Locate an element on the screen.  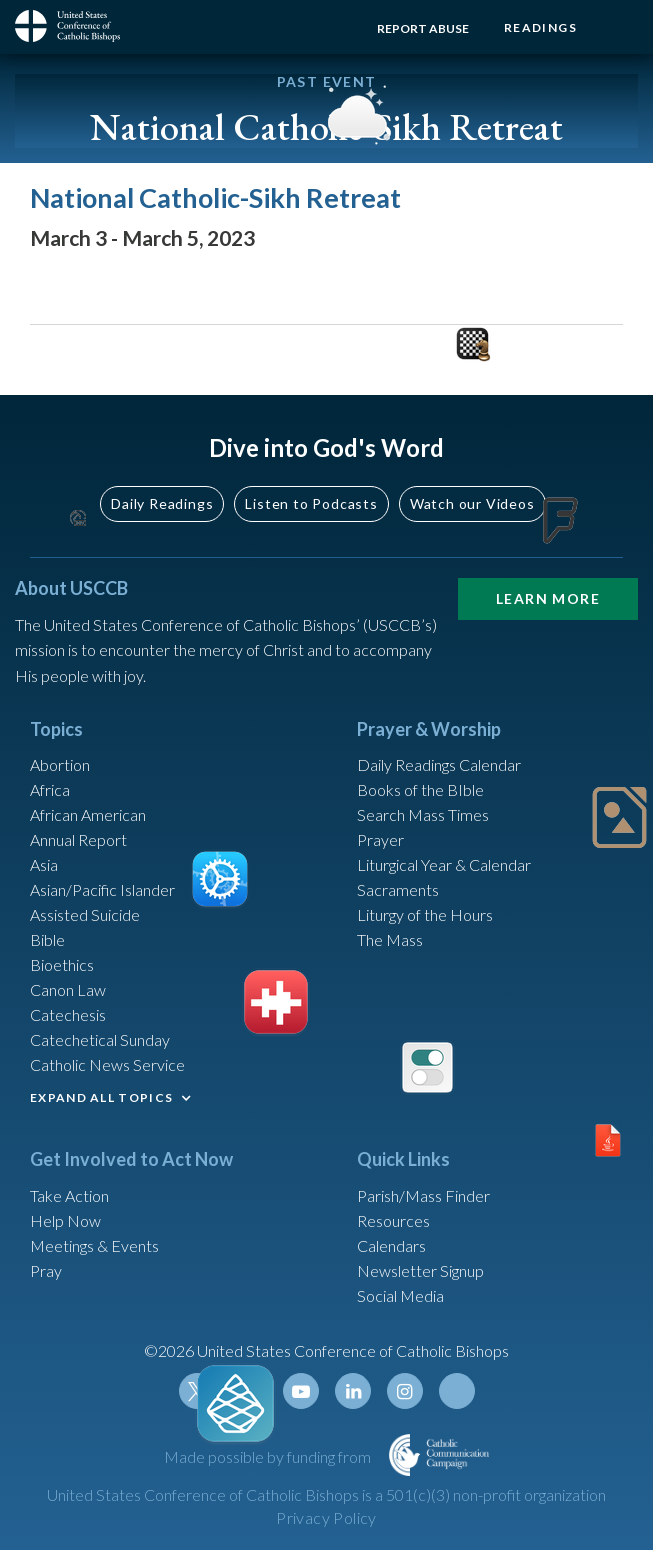
connect your foursquare account is located at coordinates (558, 520).